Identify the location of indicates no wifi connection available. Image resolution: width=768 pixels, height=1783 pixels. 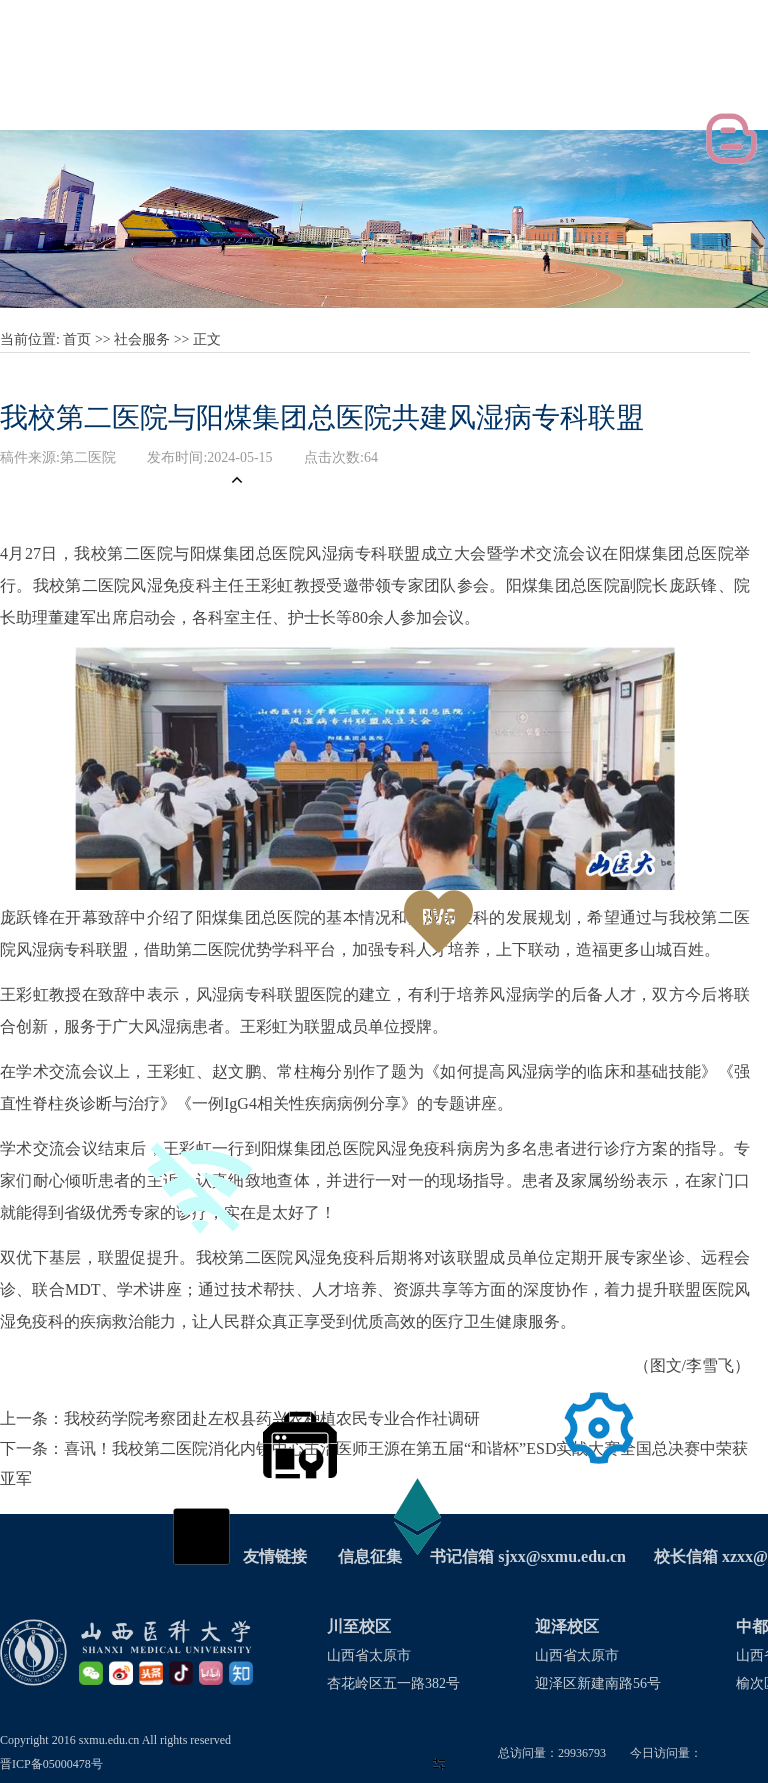
(200, 1192).